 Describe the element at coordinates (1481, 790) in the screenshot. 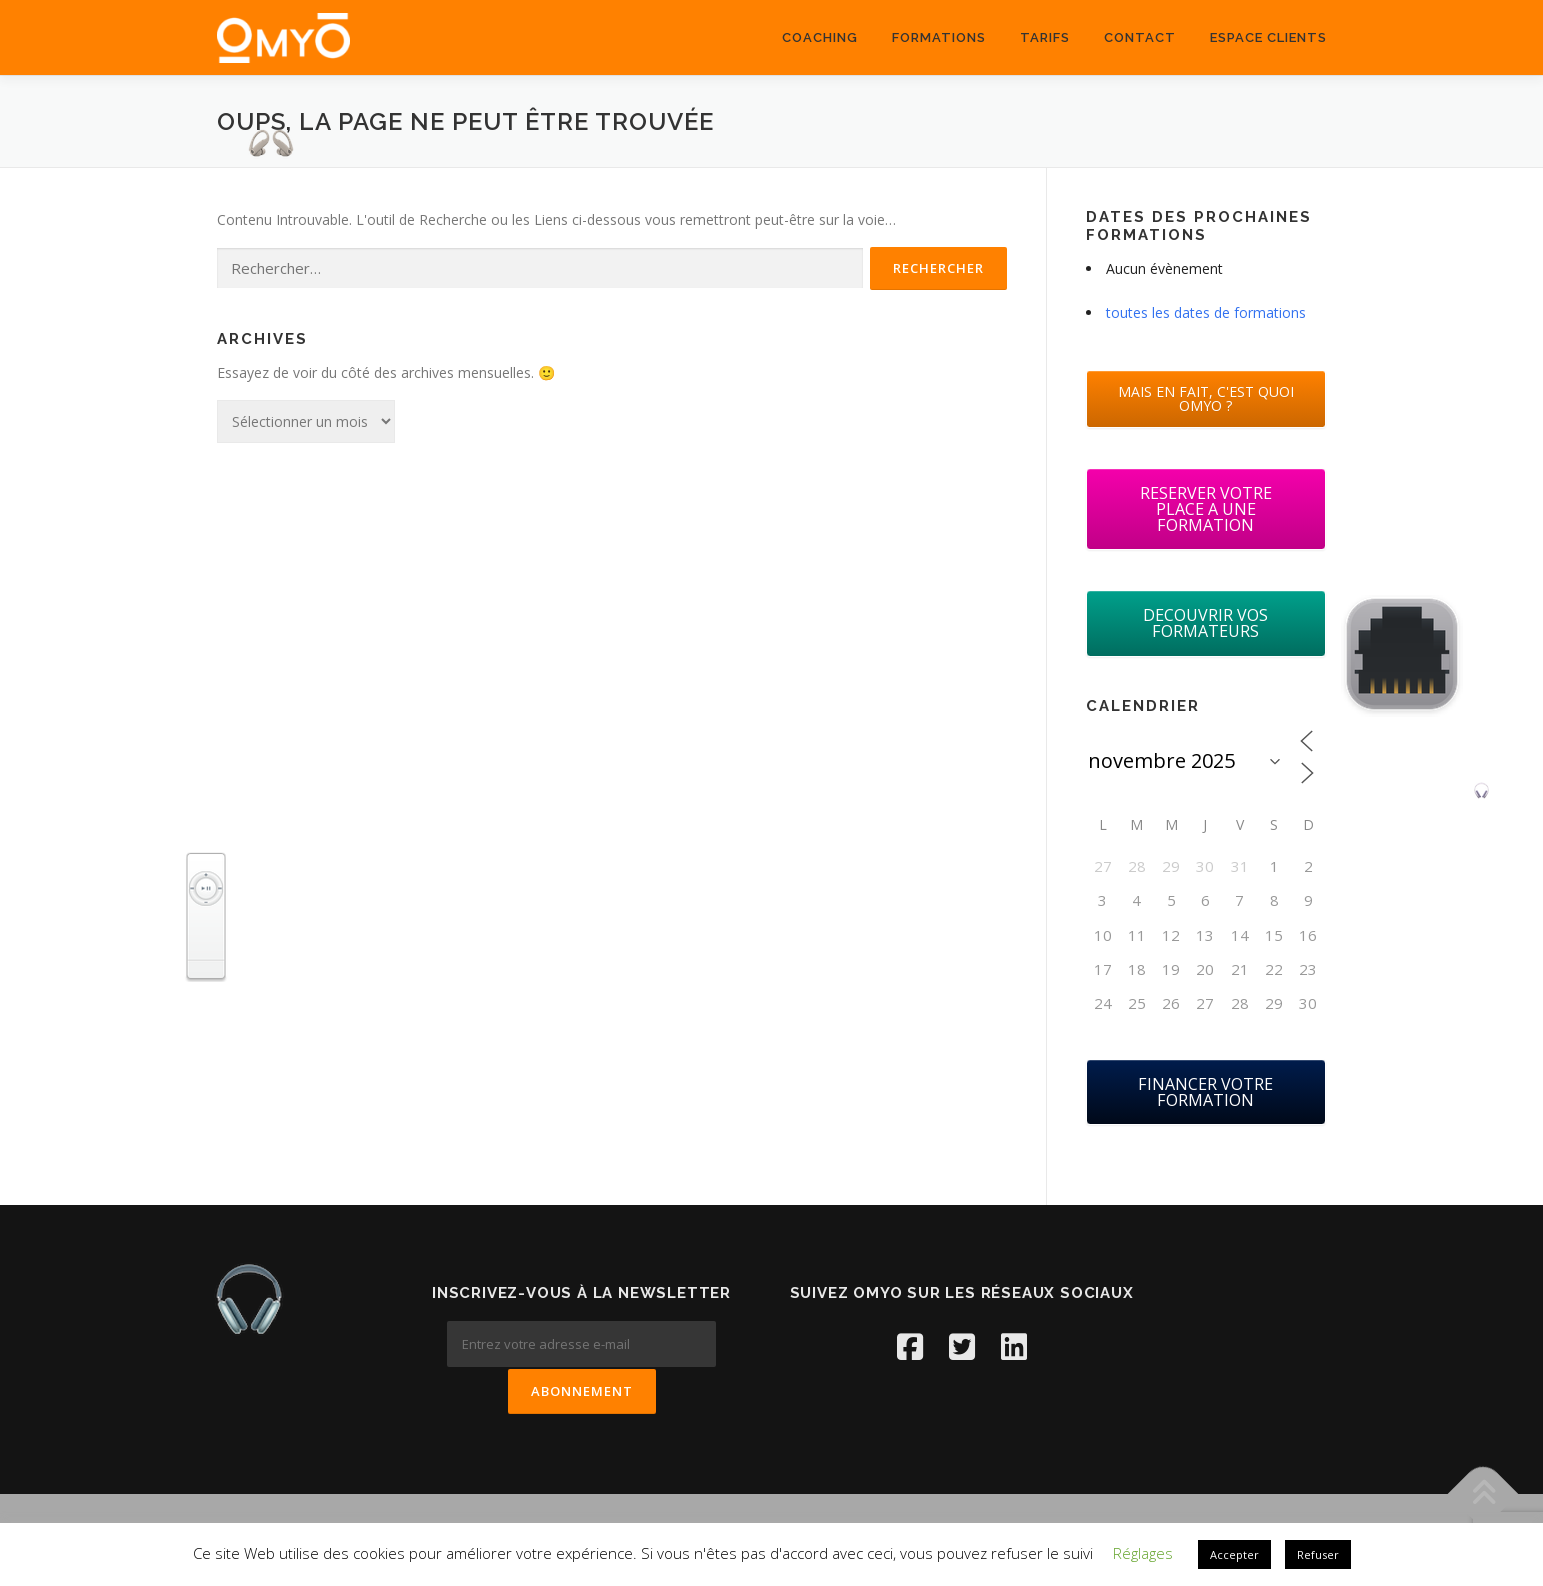

I see `indicates connected bluetooth headphones` at that location.